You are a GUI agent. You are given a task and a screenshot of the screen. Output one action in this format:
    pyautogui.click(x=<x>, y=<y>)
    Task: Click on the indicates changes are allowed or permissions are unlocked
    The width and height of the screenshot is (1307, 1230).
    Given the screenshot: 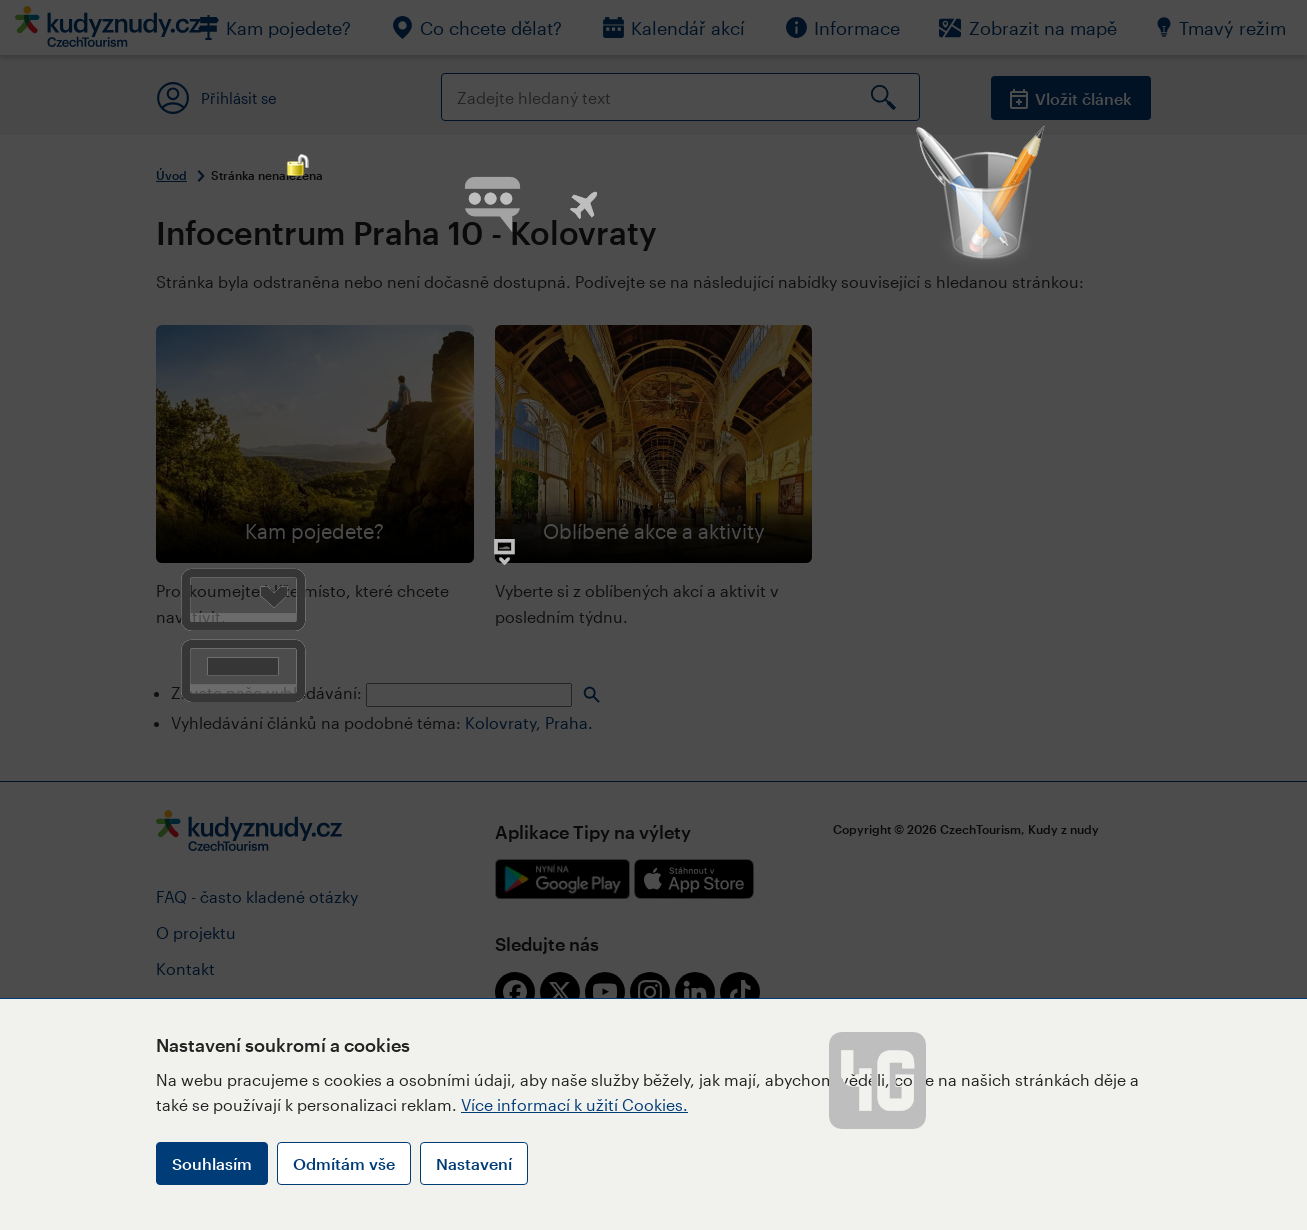 What is the action you would take?
    pyautogui.click(x=297, y=165)
    